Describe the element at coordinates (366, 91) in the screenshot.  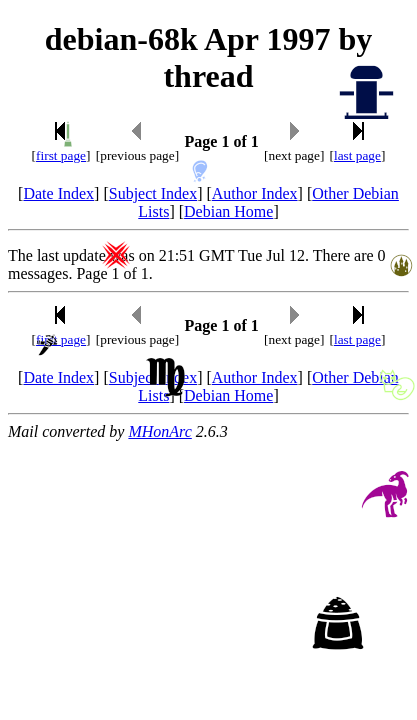
I see `indicates a docking or mooring point in a nautical game` at that location.